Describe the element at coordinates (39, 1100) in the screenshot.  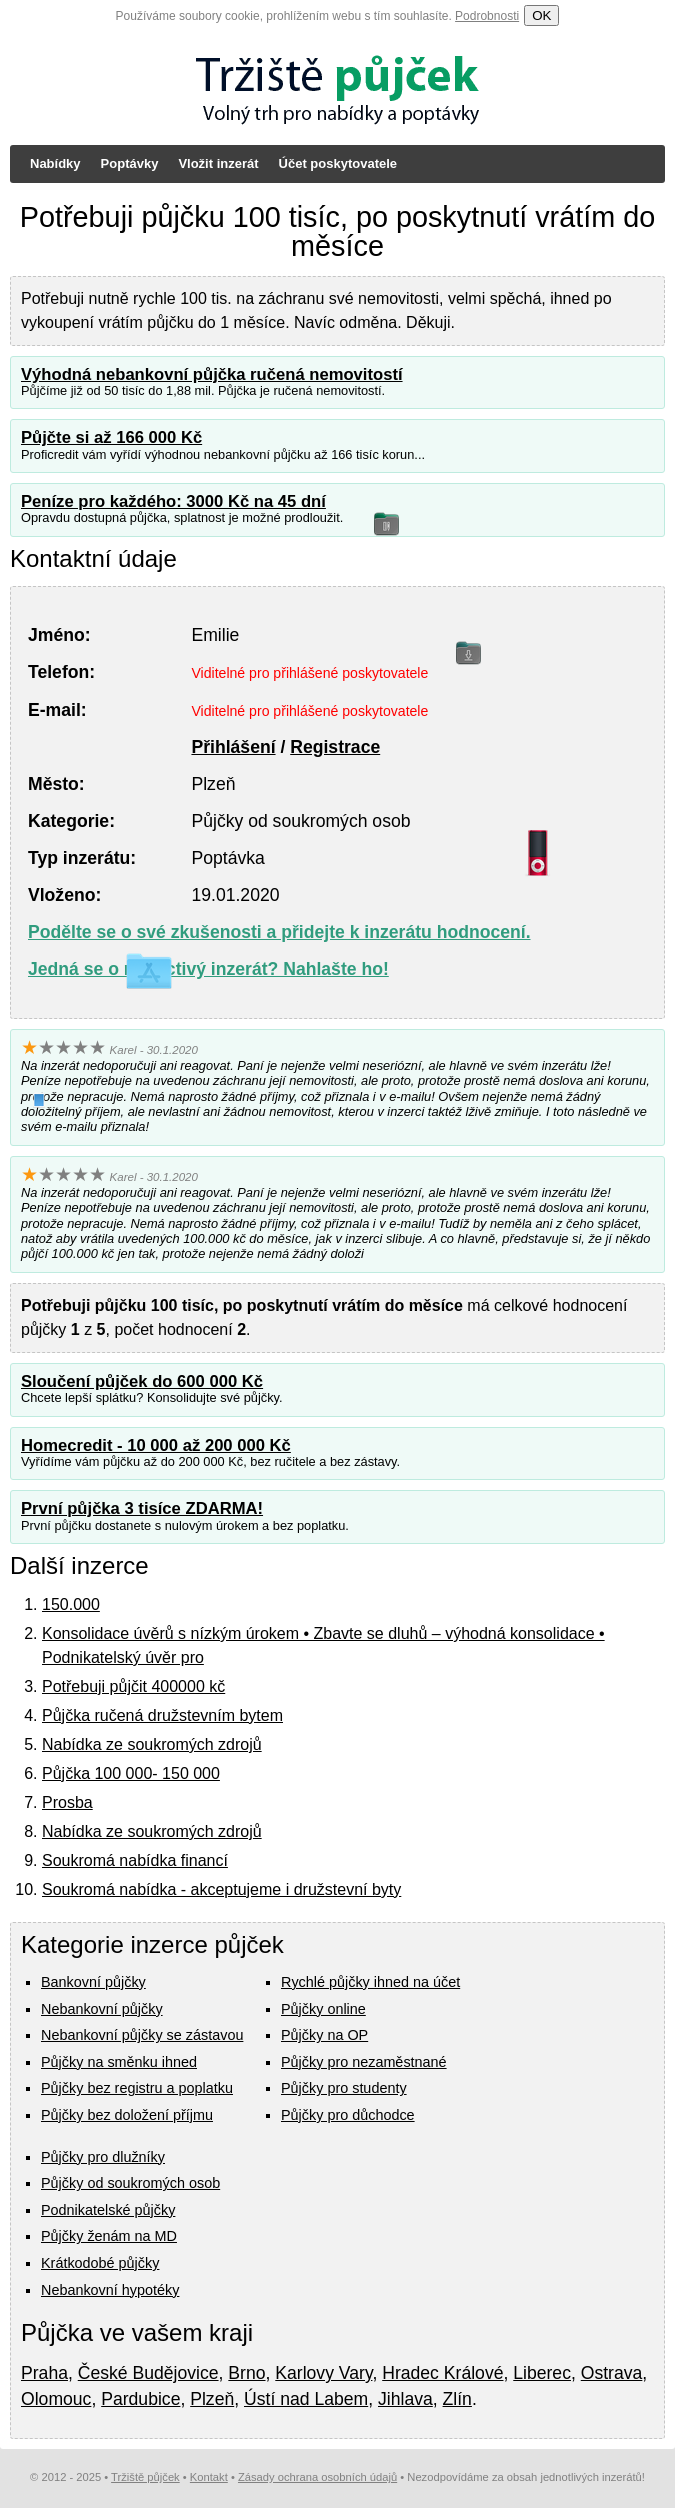
I see `iPad device with cellular connectivity` at that location.